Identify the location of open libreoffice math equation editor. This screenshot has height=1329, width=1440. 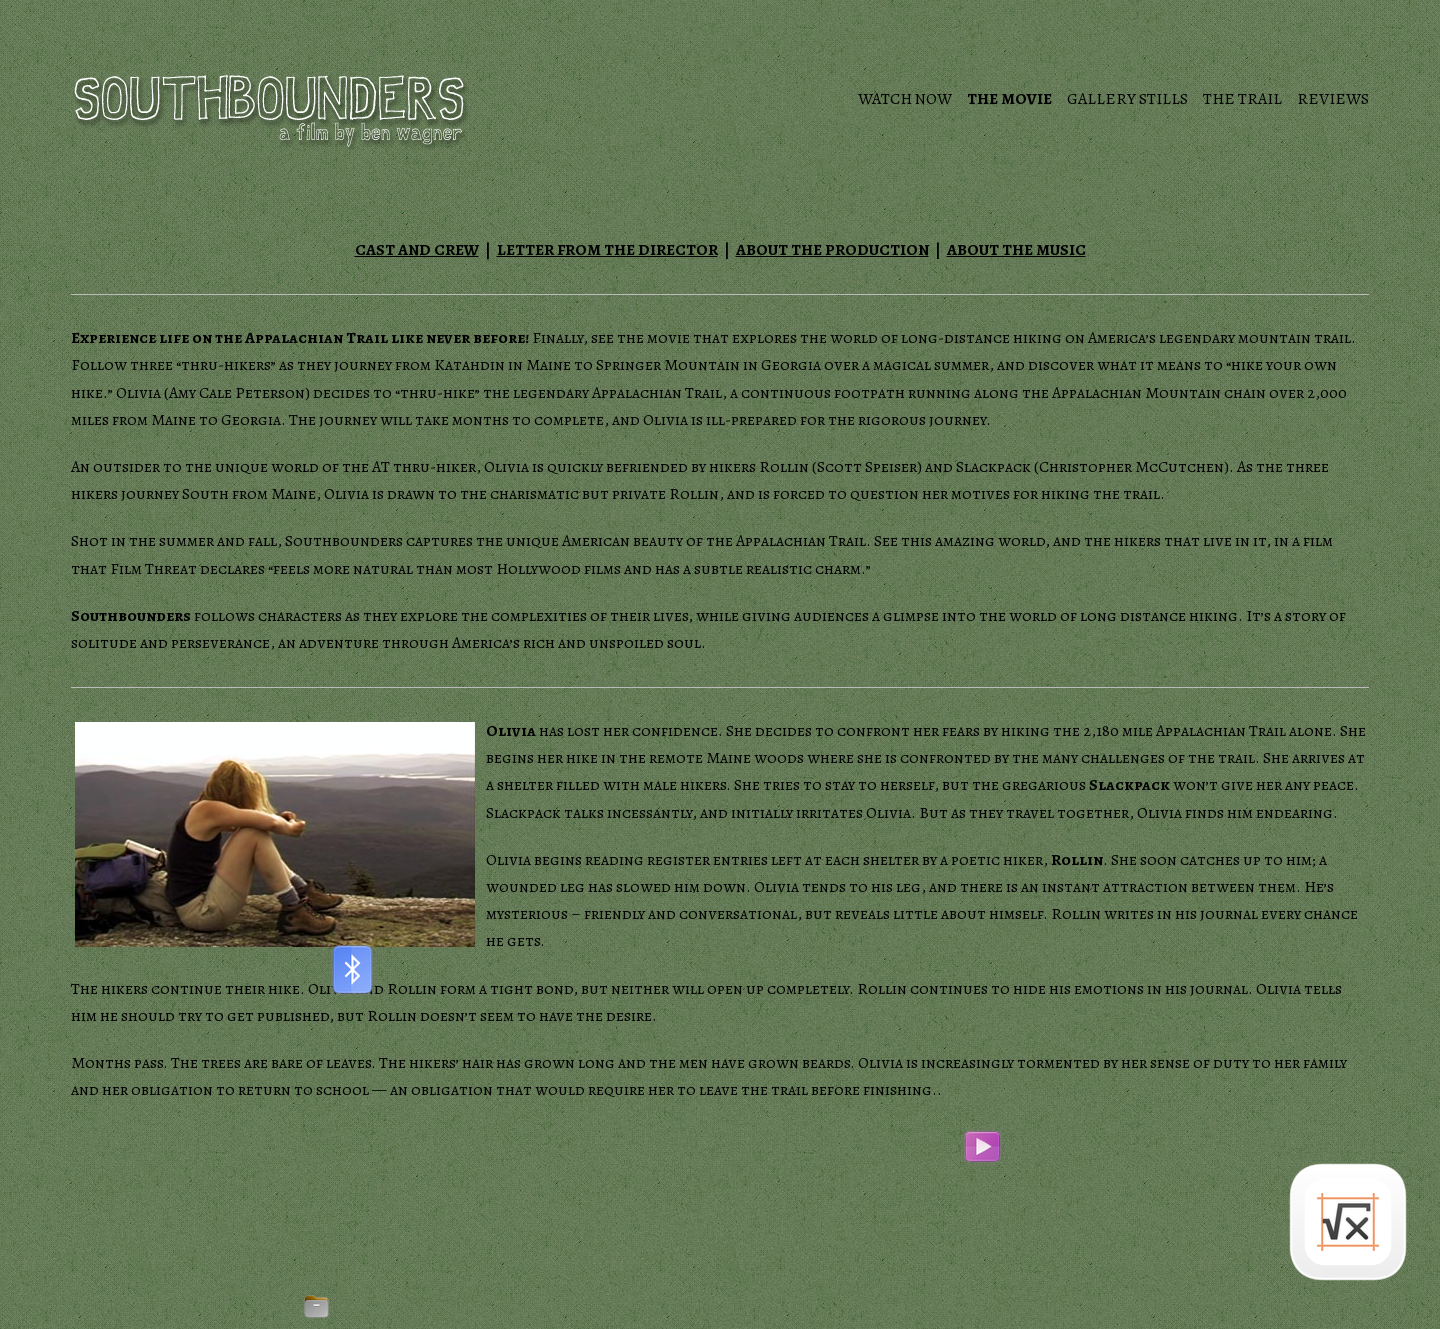
(1348, 1222).